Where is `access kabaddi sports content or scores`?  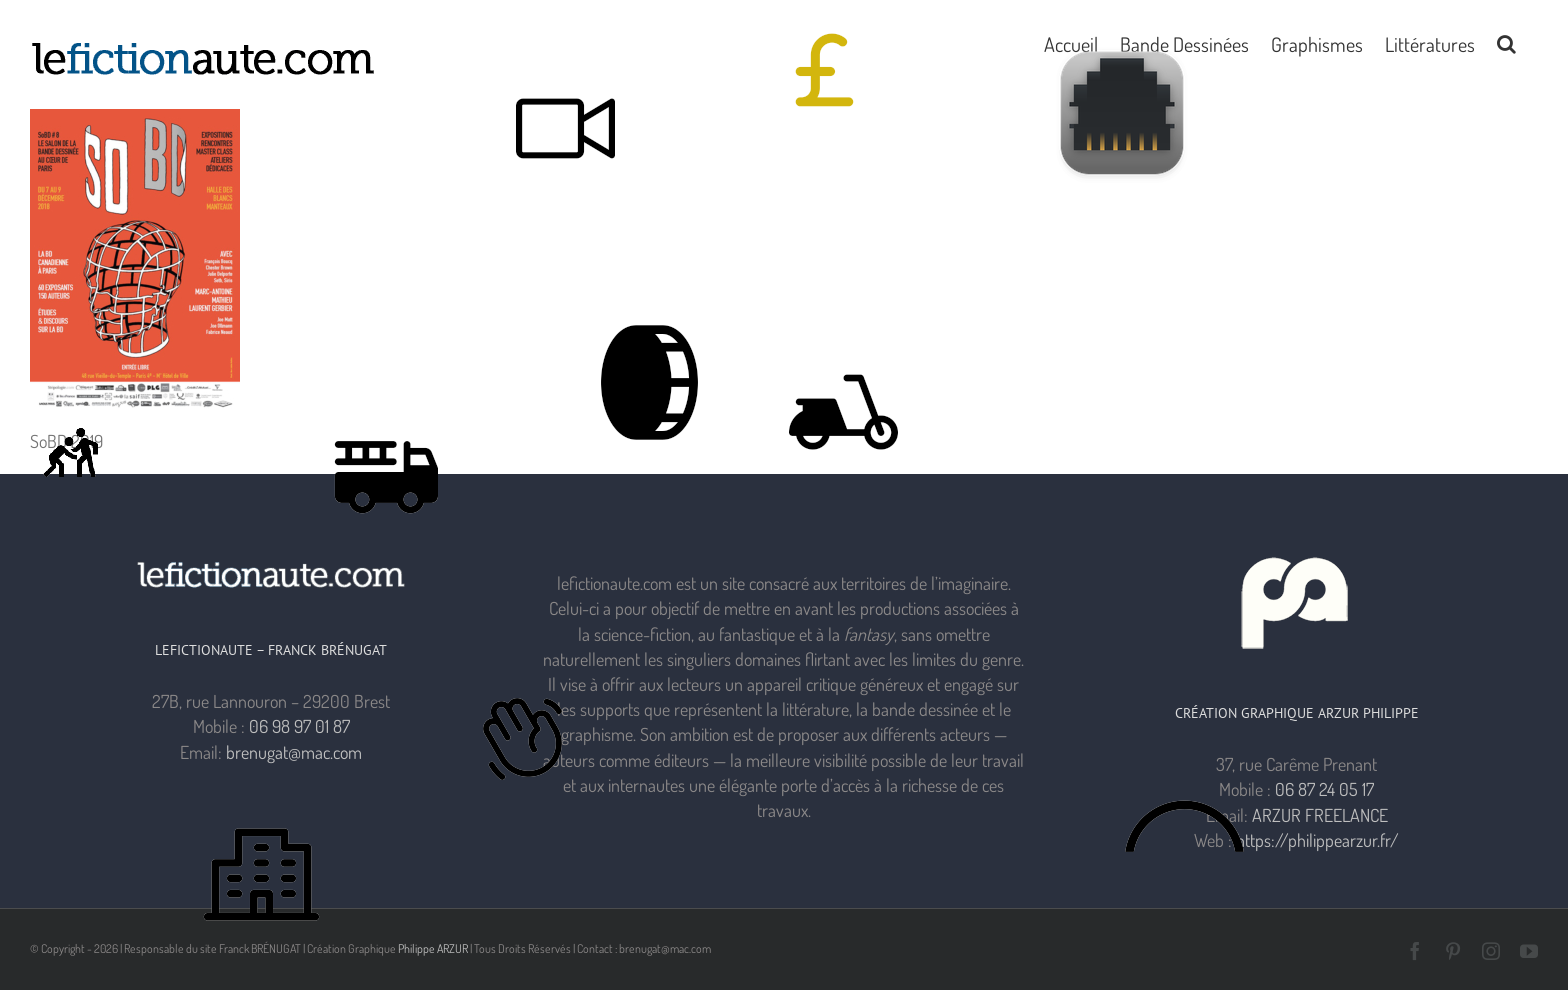
access kabaddi sports content or scores is located at coordinates (70, 454).